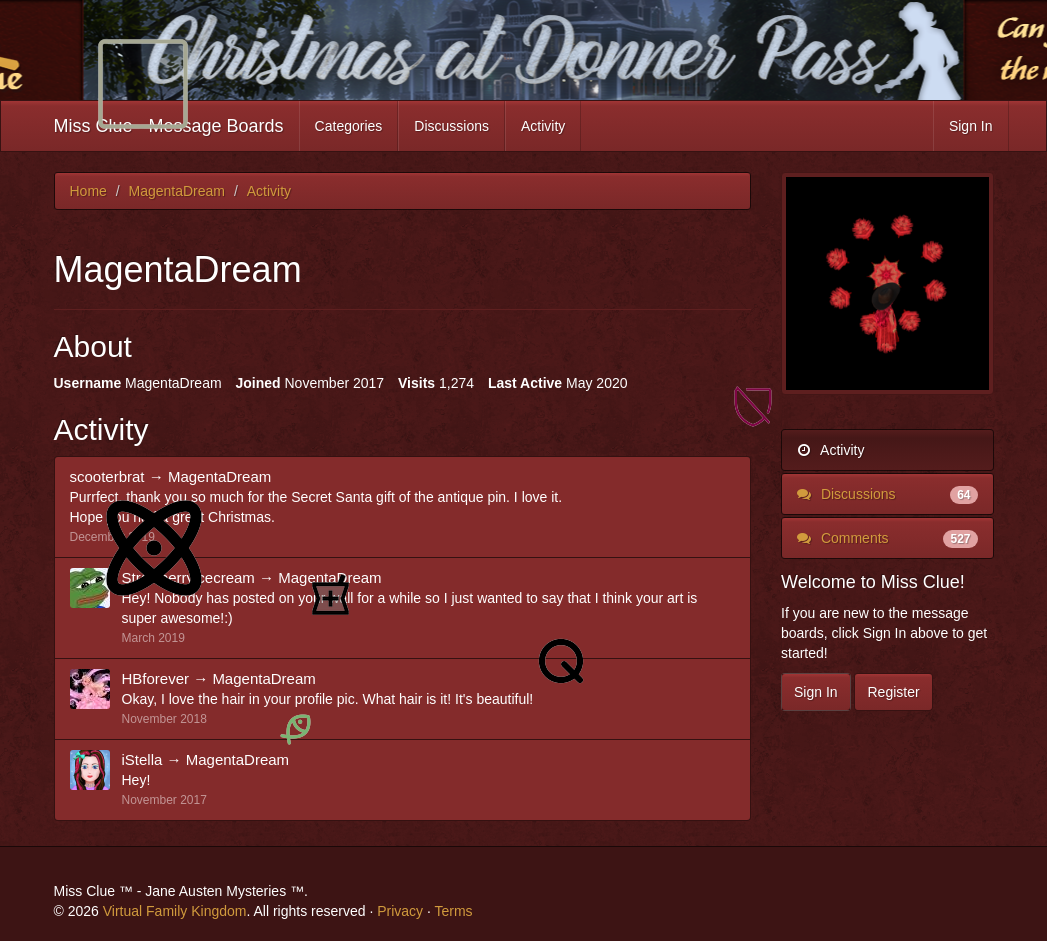 This screenshot has height=941, width=1047. I want to click on find nearby pharmacies, so click(330, 596).